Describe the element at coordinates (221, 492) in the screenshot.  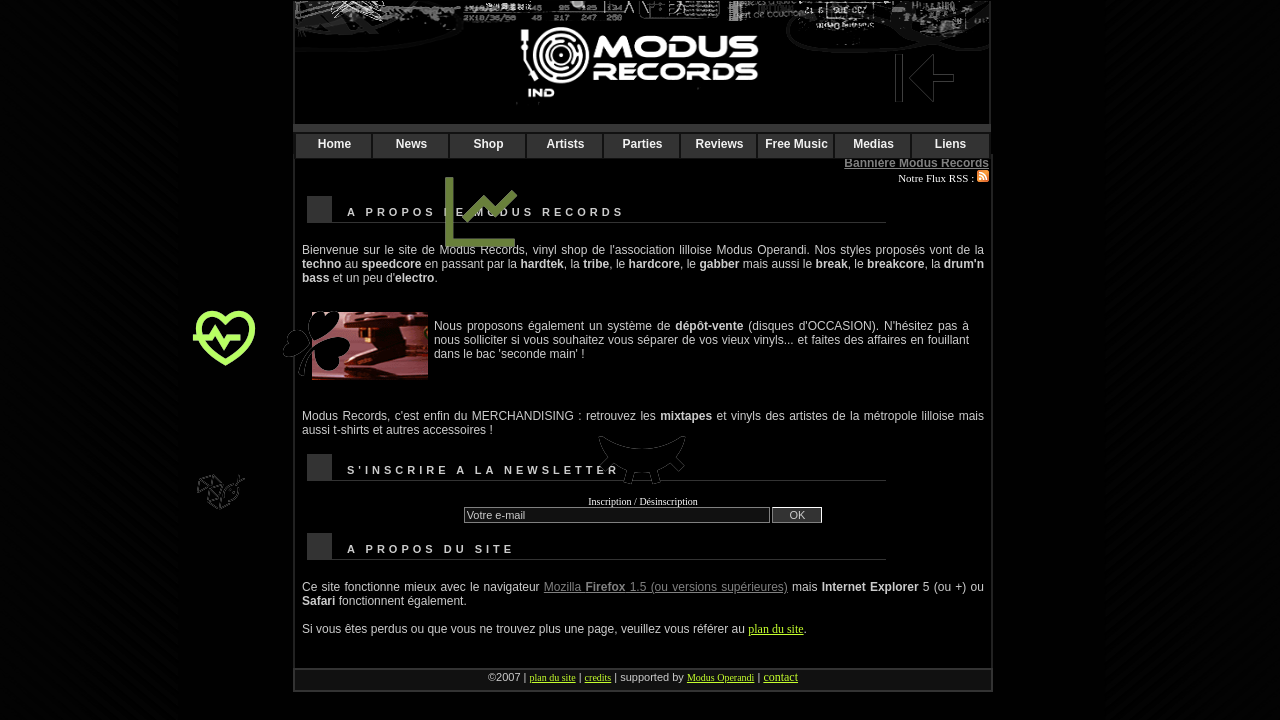
I see `link to PythonAnywhere cloud hosting service` at that location.